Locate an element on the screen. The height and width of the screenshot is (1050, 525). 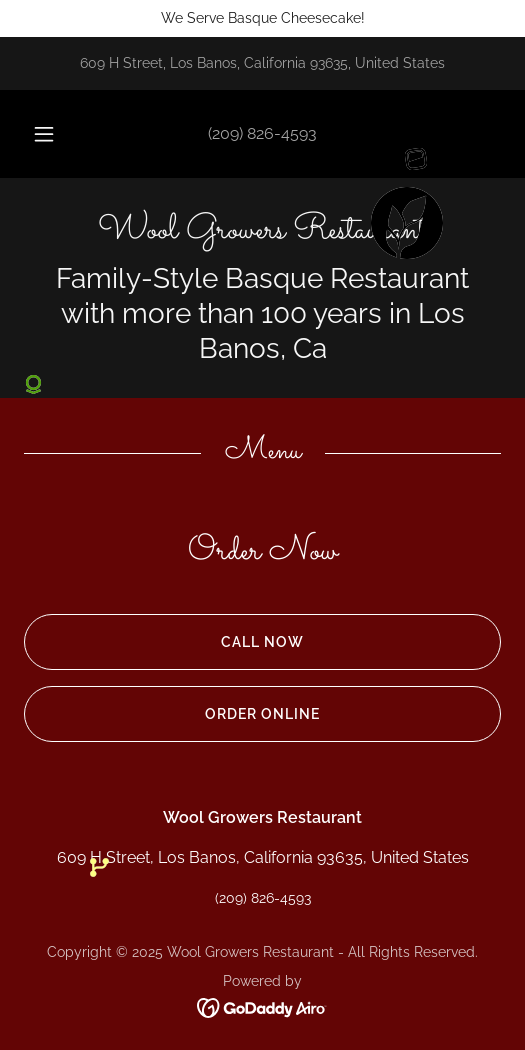
headless ui component library logo is located at coordinates (416, 159).